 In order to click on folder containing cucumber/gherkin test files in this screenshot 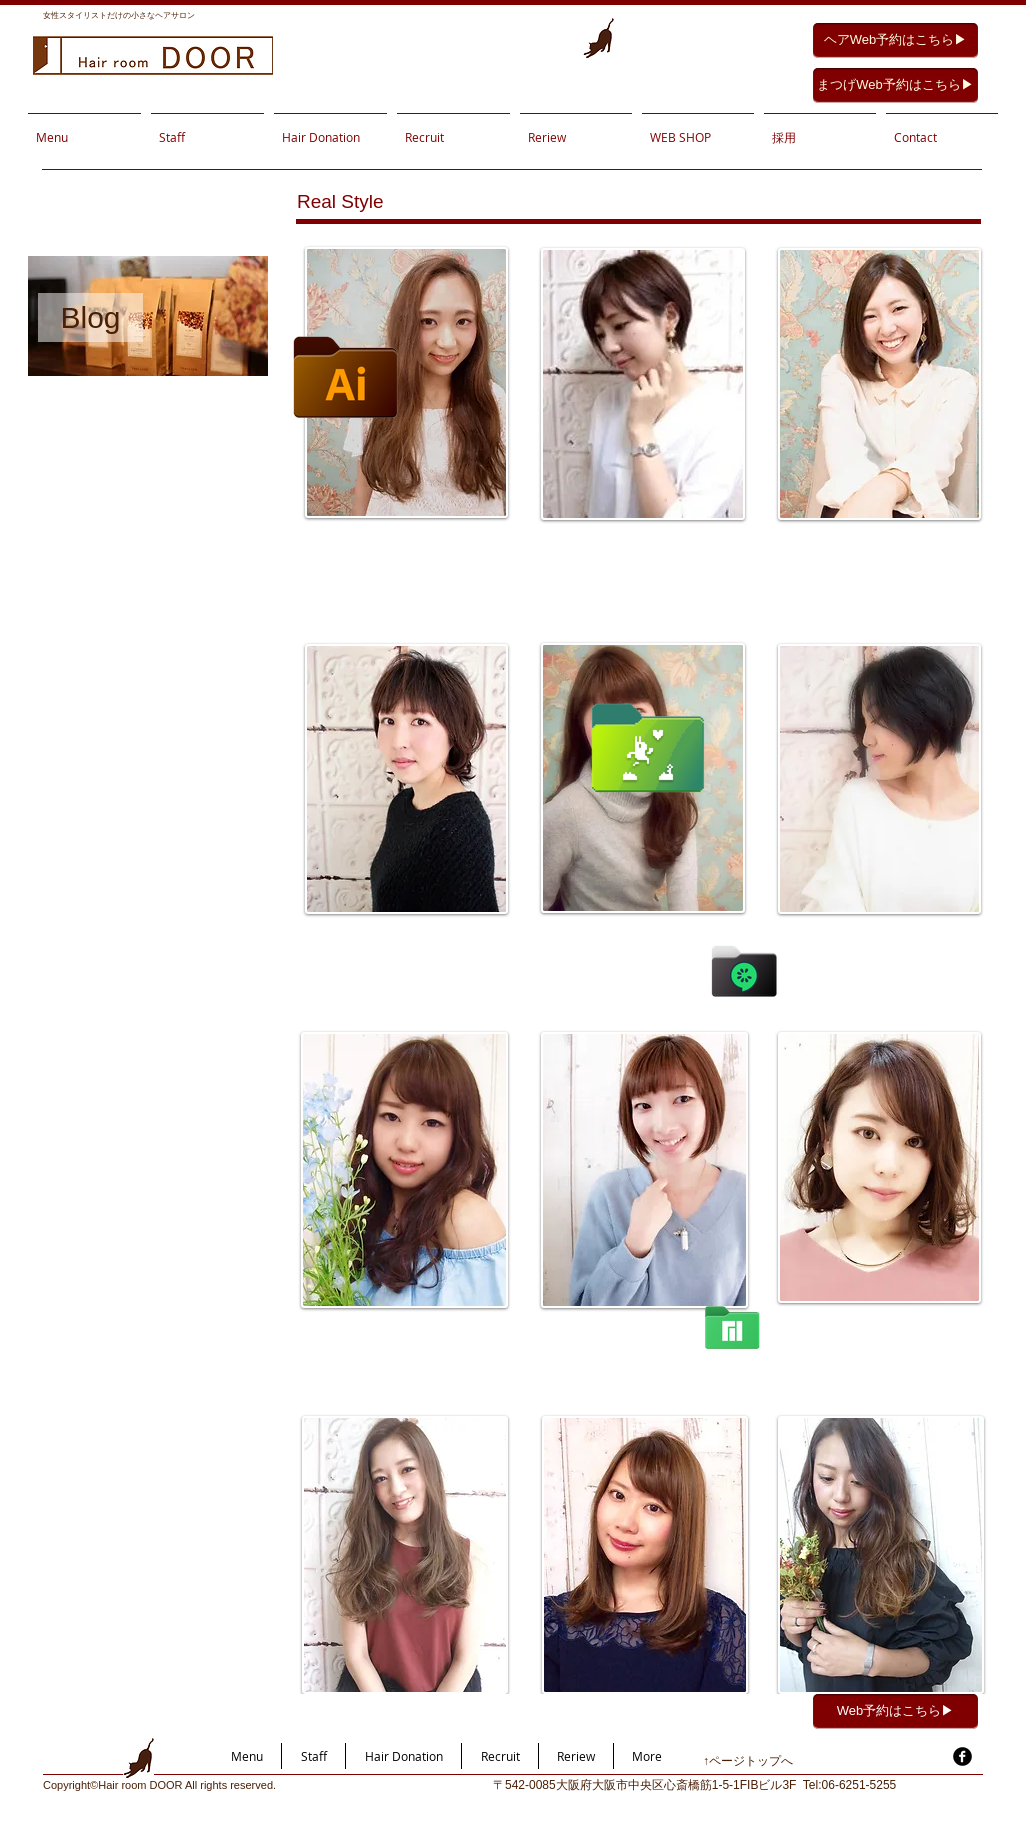, I will do `click(744, 973)`.